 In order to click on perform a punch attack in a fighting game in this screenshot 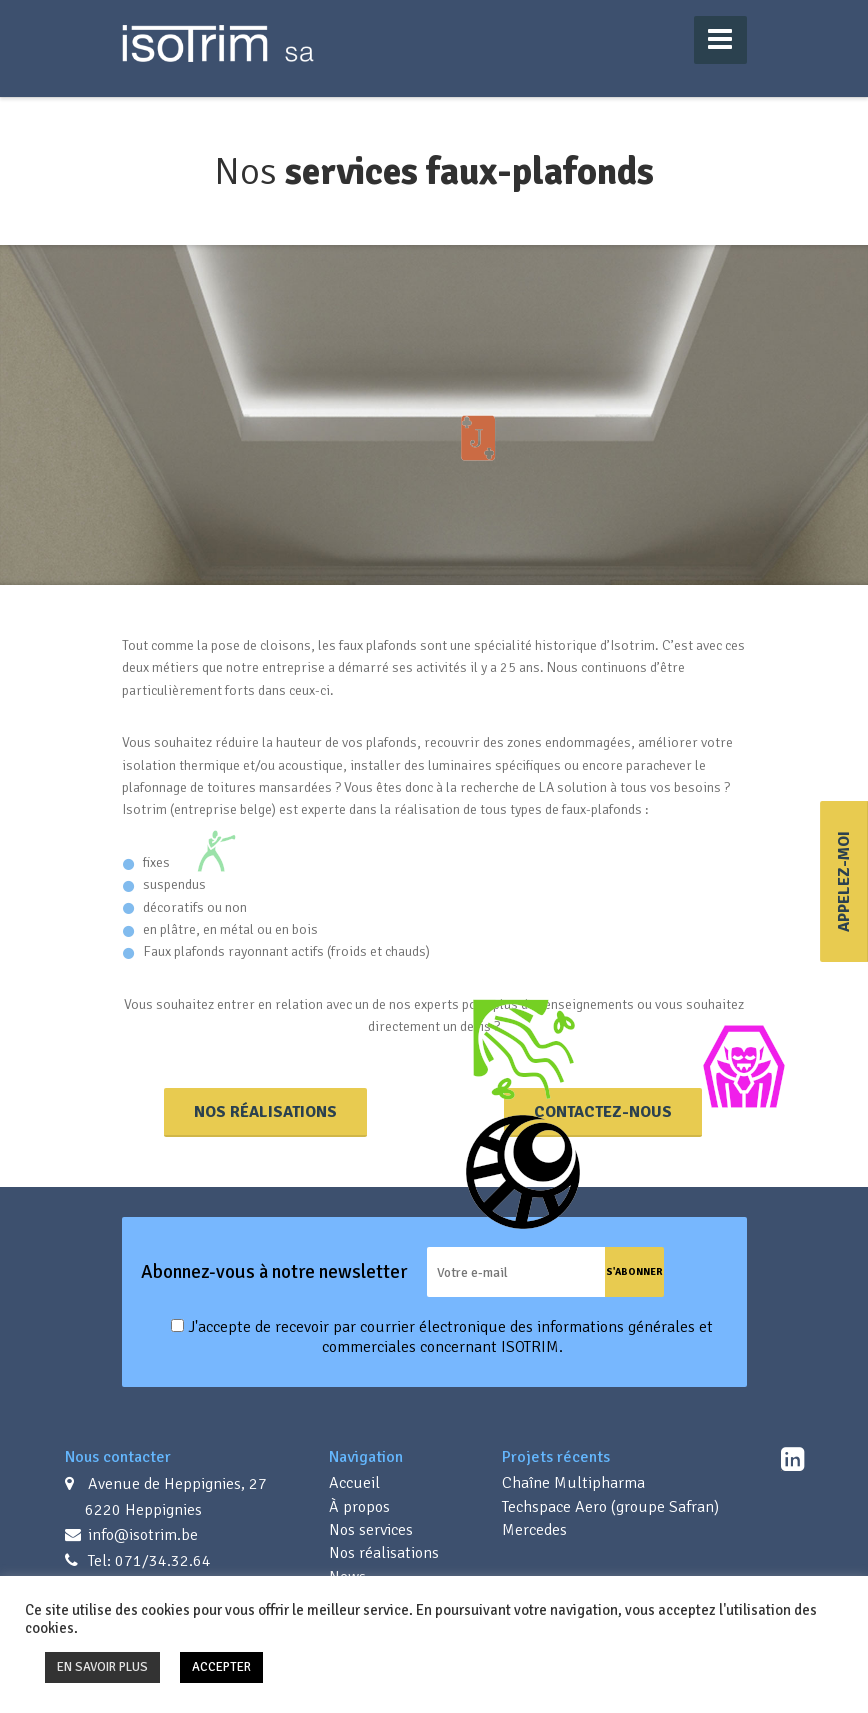, I will do `click(218, 850)`.